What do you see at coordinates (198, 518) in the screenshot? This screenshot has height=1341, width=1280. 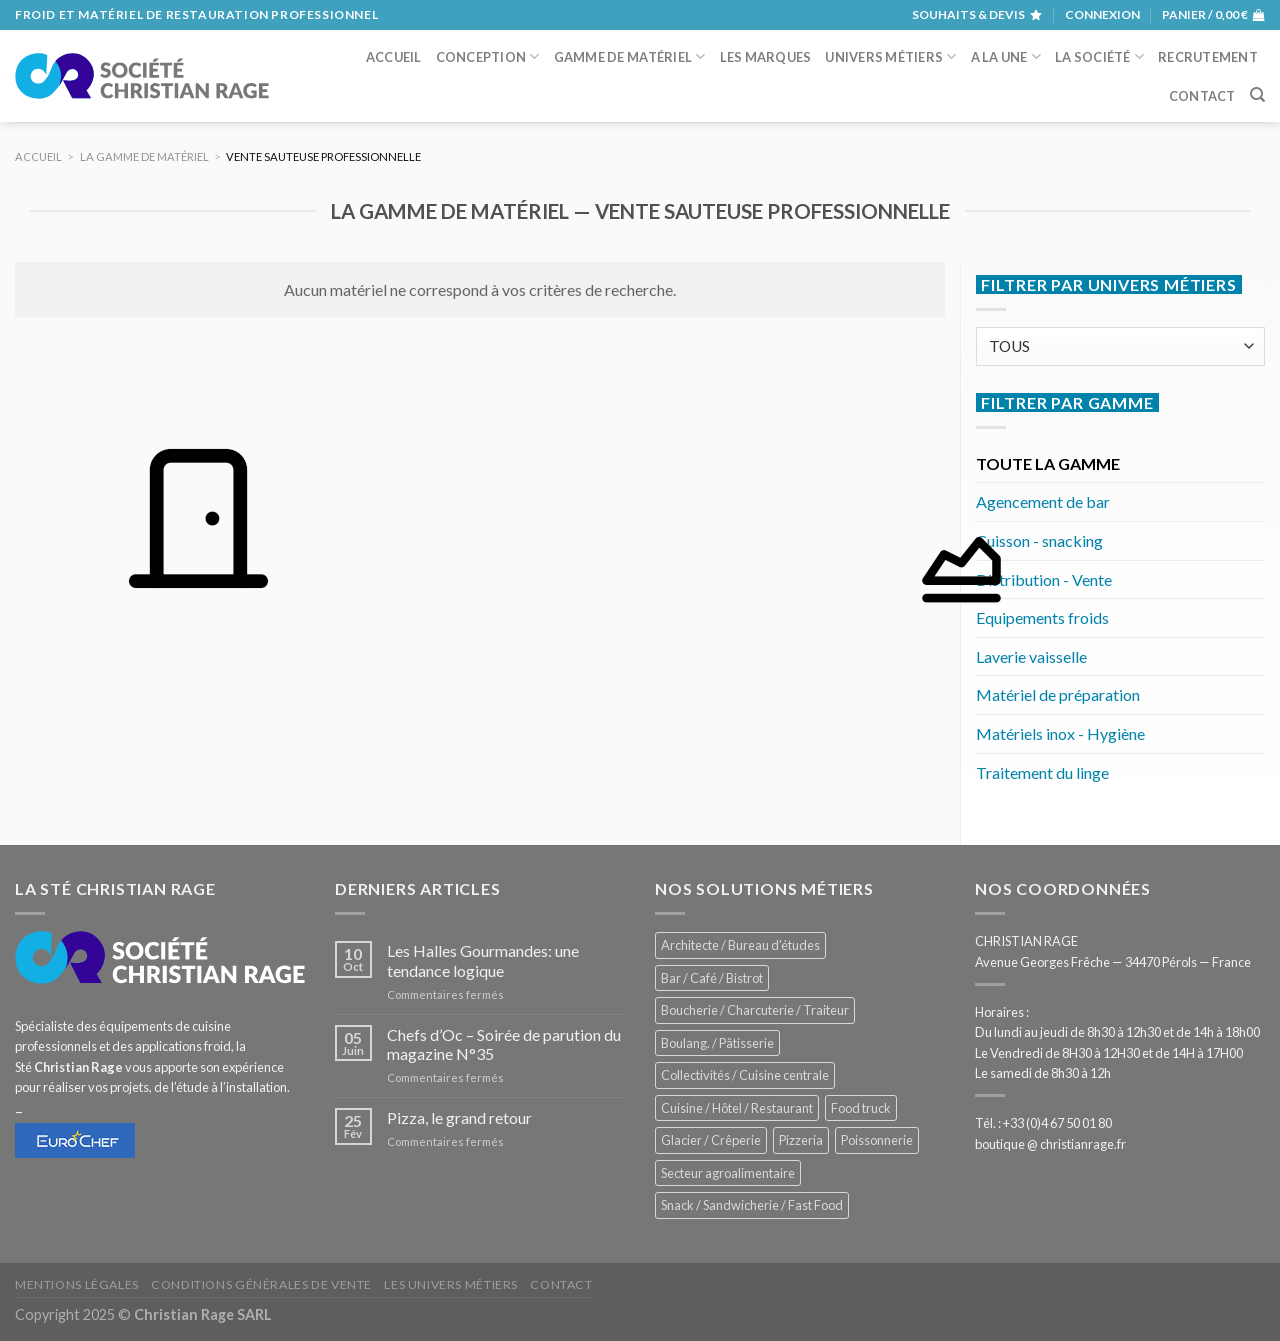 I see `exit or log out of the application` at bounding box center [198, 518].